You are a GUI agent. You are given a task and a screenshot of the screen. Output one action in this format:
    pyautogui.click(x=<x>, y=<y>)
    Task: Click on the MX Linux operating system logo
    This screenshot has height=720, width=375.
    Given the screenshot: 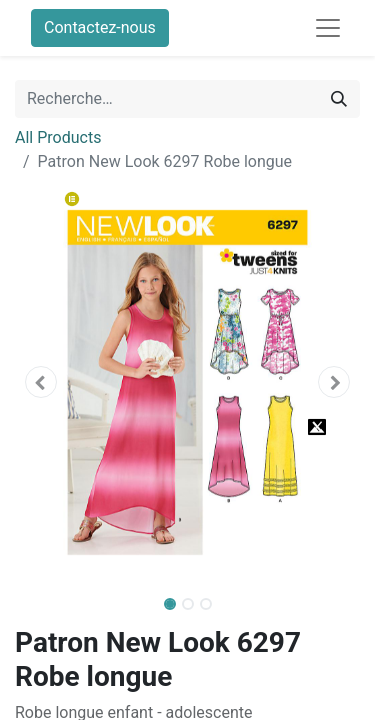 What is the action you would take?
    pyautogui.click(x=317, y=427)
    